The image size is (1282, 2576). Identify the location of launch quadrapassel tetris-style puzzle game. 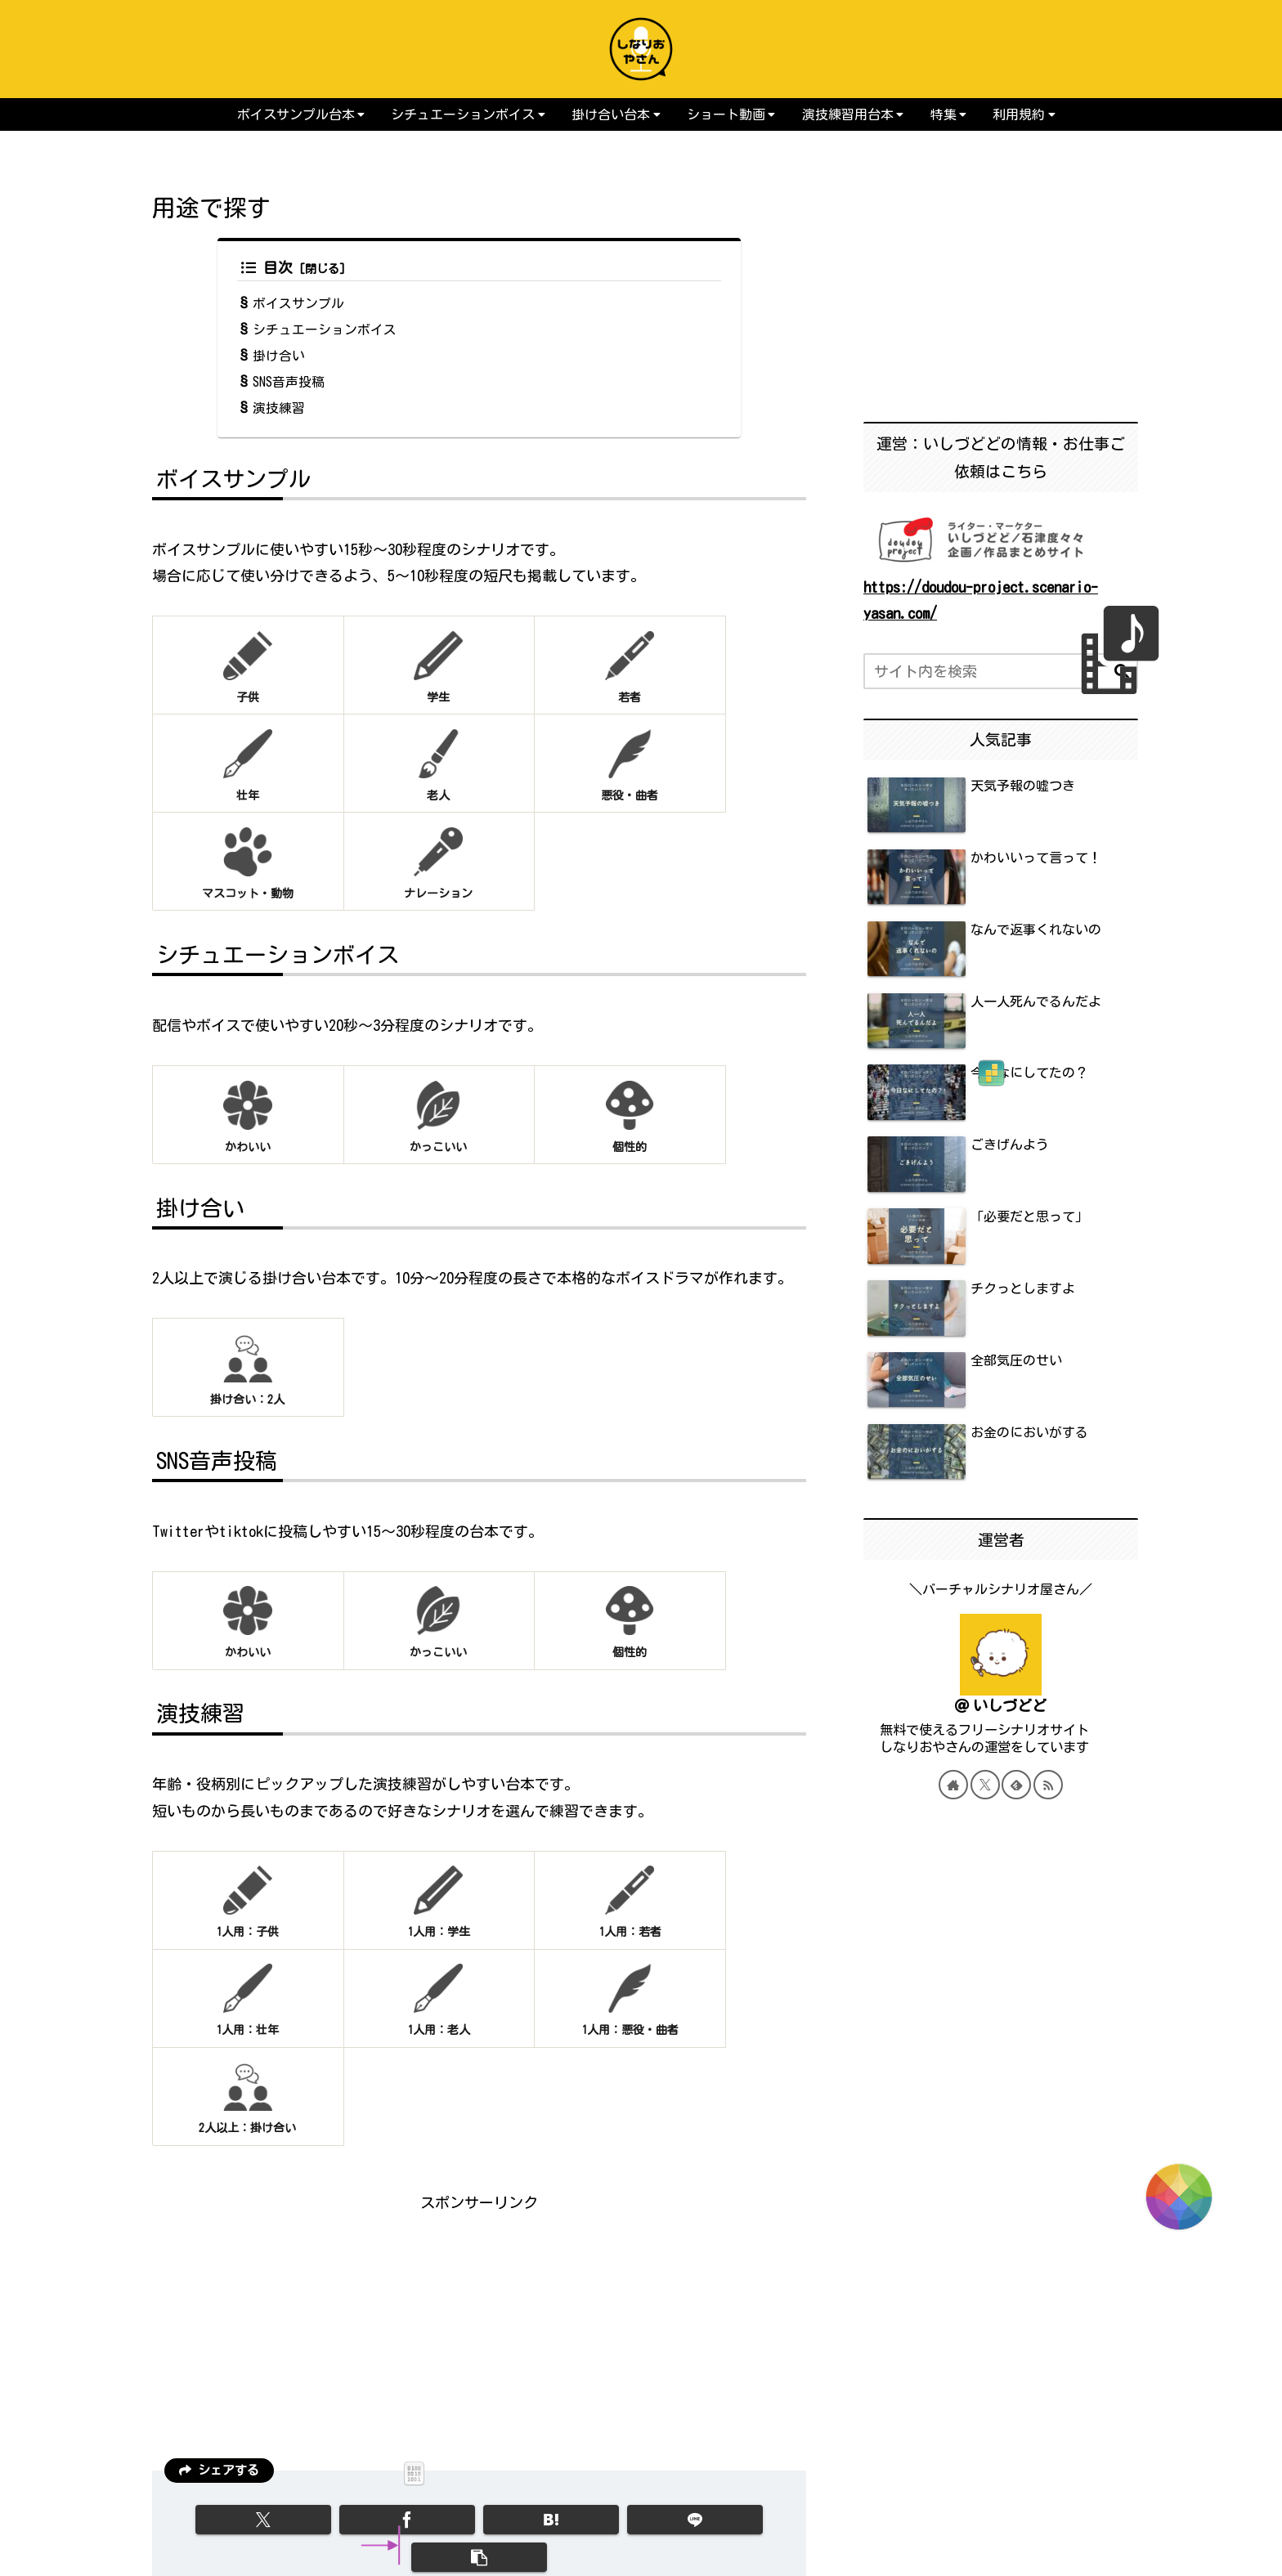
(991, 1073).